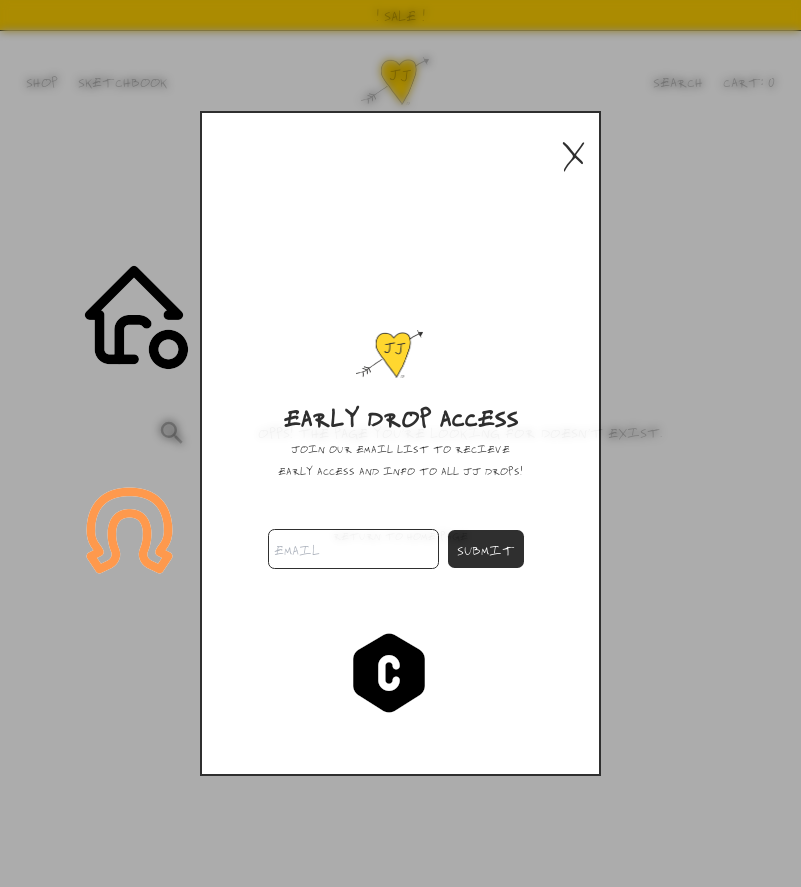 The height and width of the screenshot is (887, 801). What do you see at coordinates (389, 673) in the screenshot?
I see `indicates a "C" category or classification level` at bounding box center [389, 673].